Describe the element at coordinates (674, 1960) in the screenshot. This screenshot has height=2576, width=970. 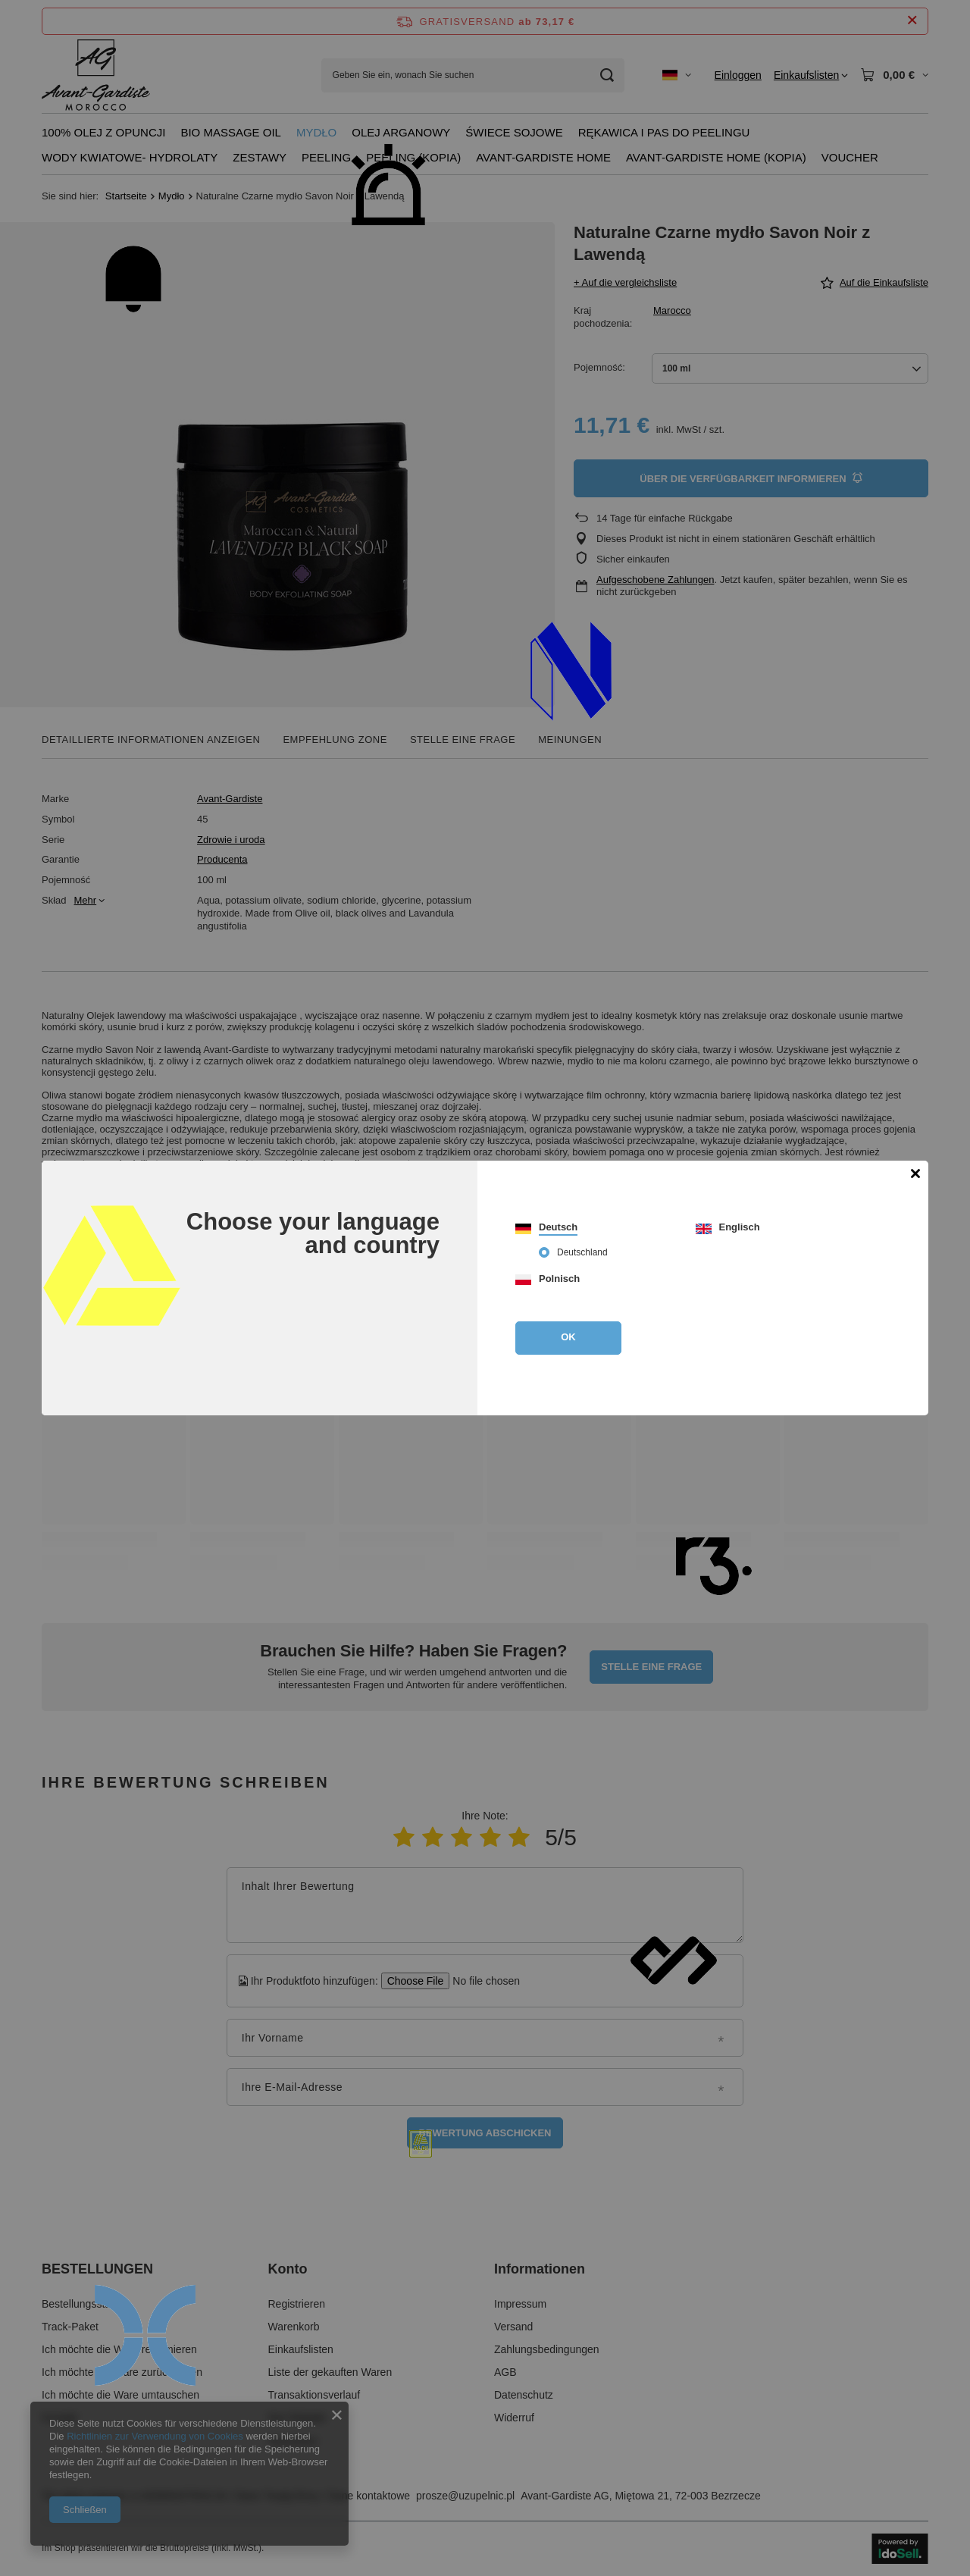
I see `open daily.dev app` at that location.